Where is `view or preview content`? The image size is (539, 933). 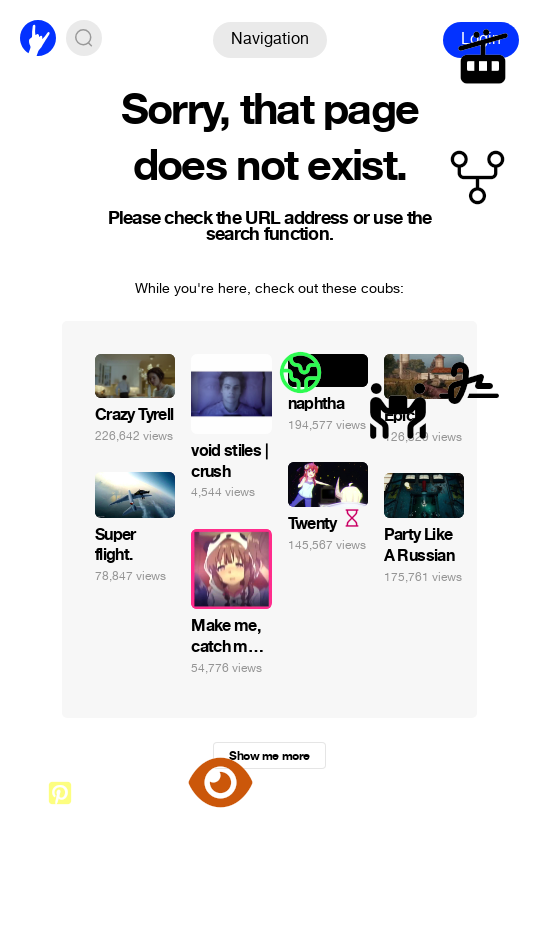
view or preview content is located at coordinates (220, 782).